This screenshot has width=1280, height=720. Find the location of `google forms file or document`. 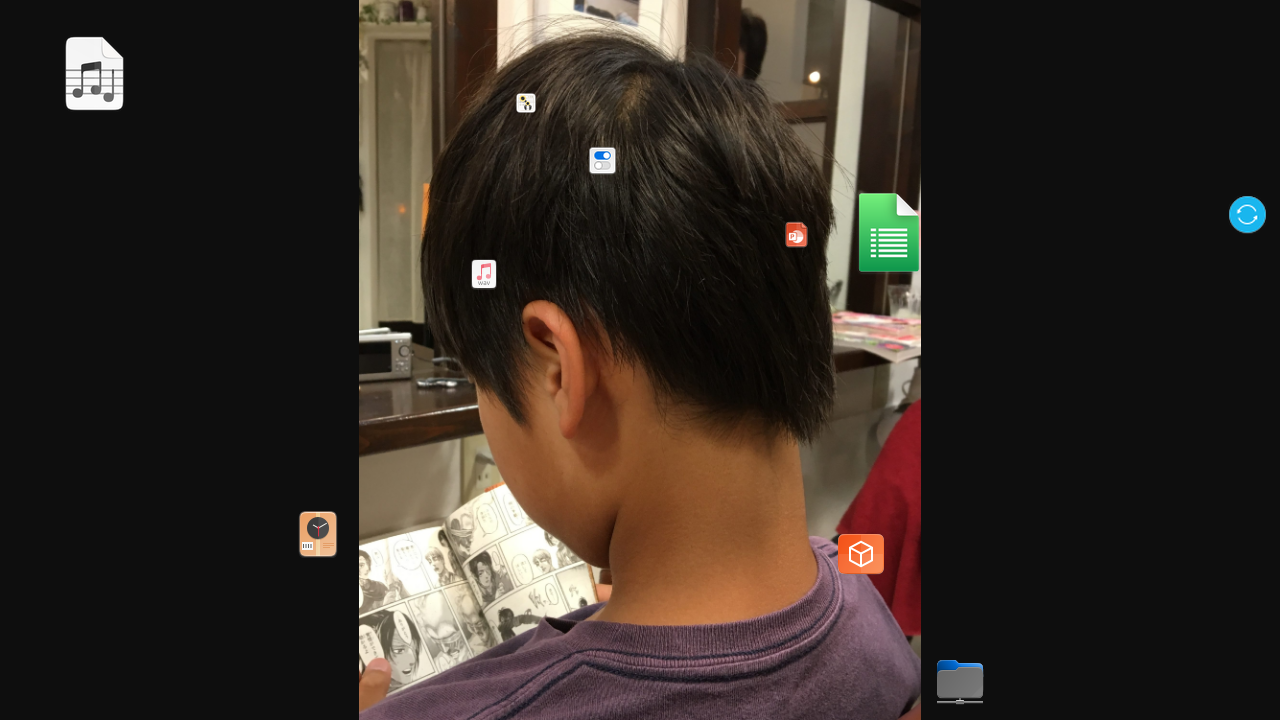

google forms file or document is located at coordinates (889, 234).